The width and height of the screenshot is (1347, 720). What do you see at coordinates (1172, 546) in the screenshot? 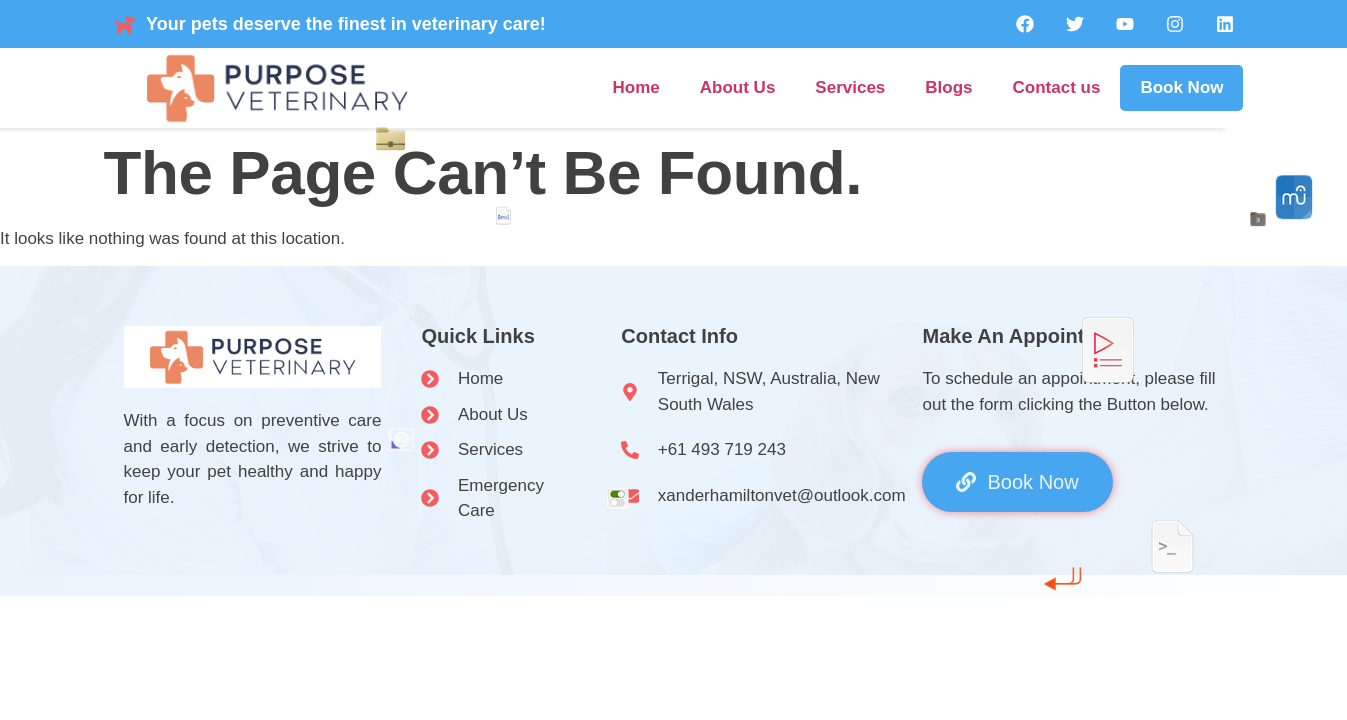
I see `shell script file type indicator` at bounding box center [1172, 546].